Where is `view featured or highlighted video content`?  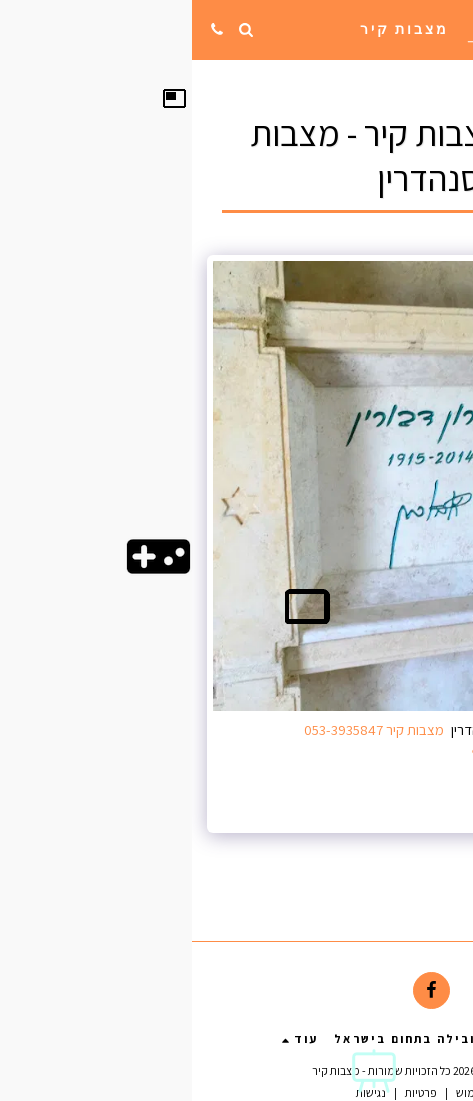
view featured or highlighted video content is located at coordinates (174, 98).